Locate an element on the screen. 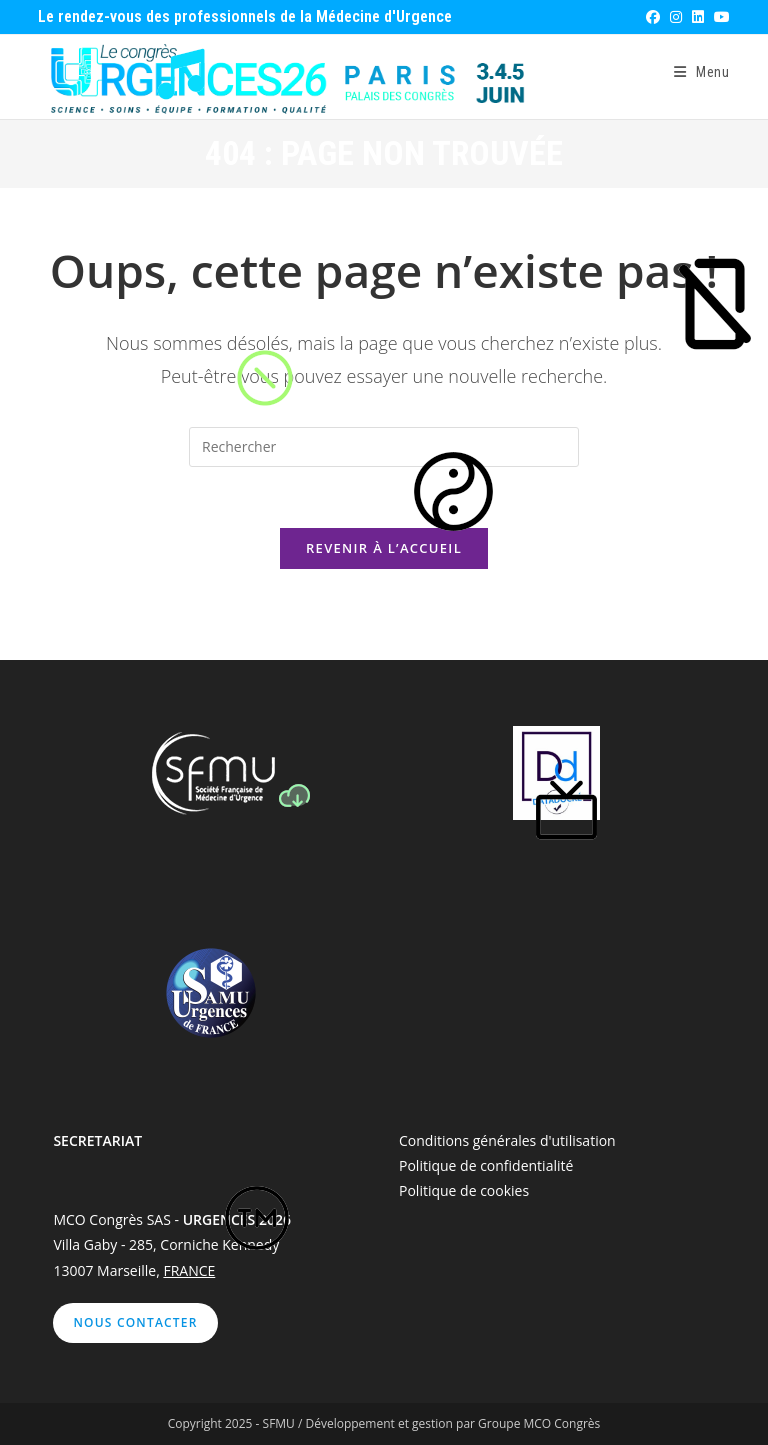 The height and width of the screenshot is (1445, 768). indicates a prohibited or restricted action is located at coordinates (265, 378).